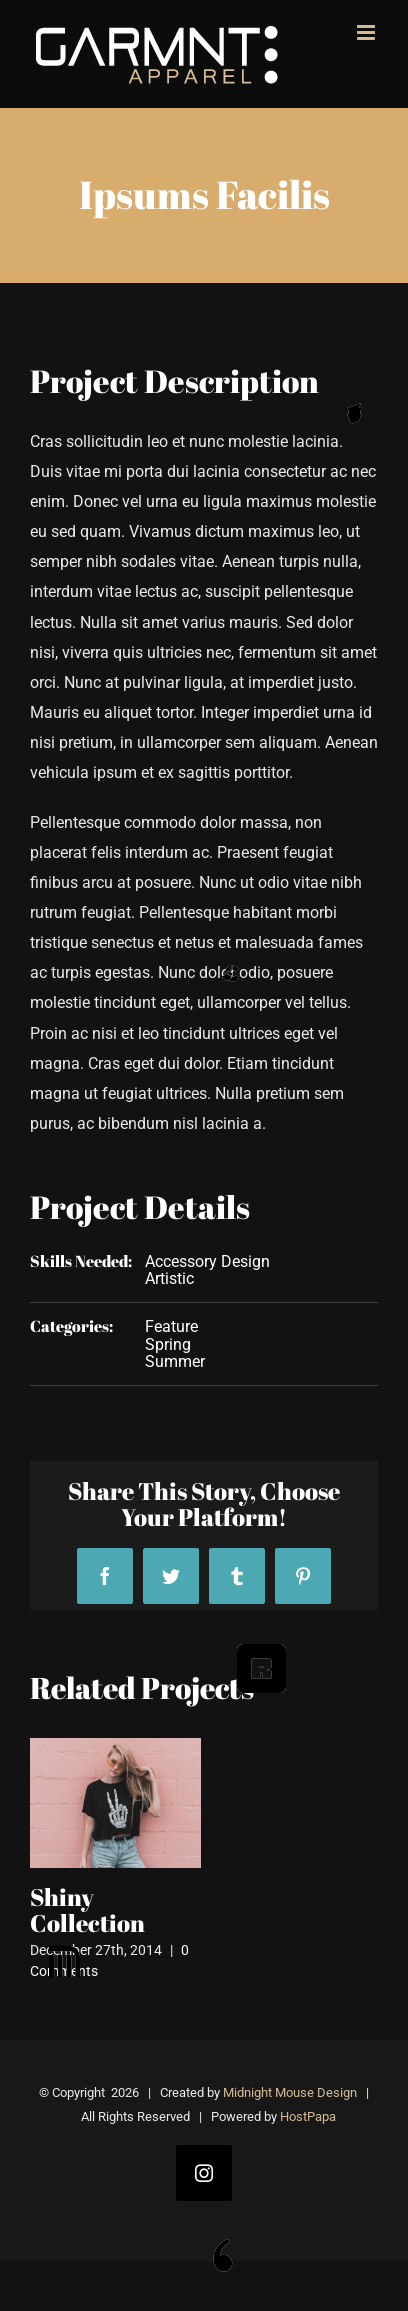 The image size is (408, 2311). What do you see at coordinates (64, 1961) in the screenshot?
I see `open the Mexico City Metro app` at bounding box center [64, 1961].